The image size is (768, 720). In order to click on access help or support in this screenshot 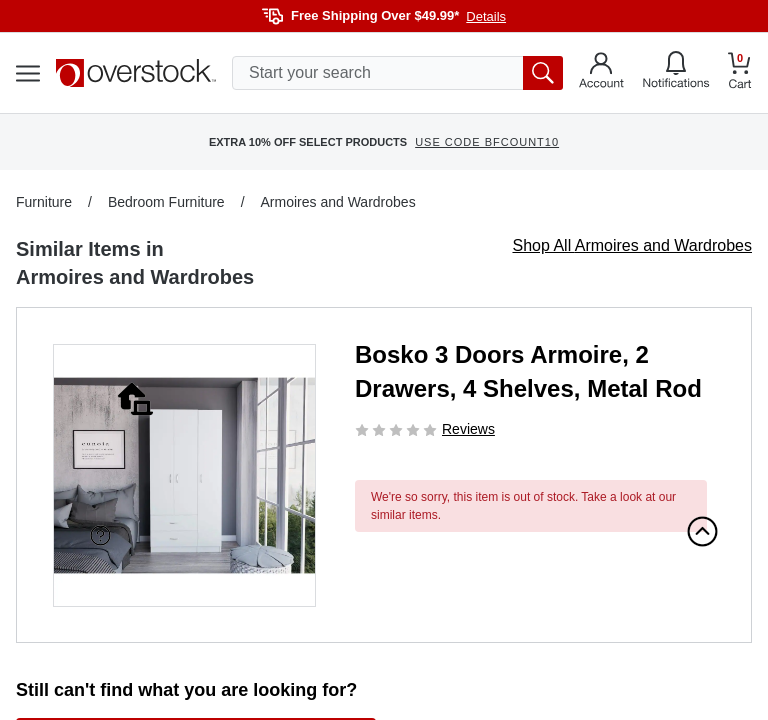, I will do `click(100, 535)`.